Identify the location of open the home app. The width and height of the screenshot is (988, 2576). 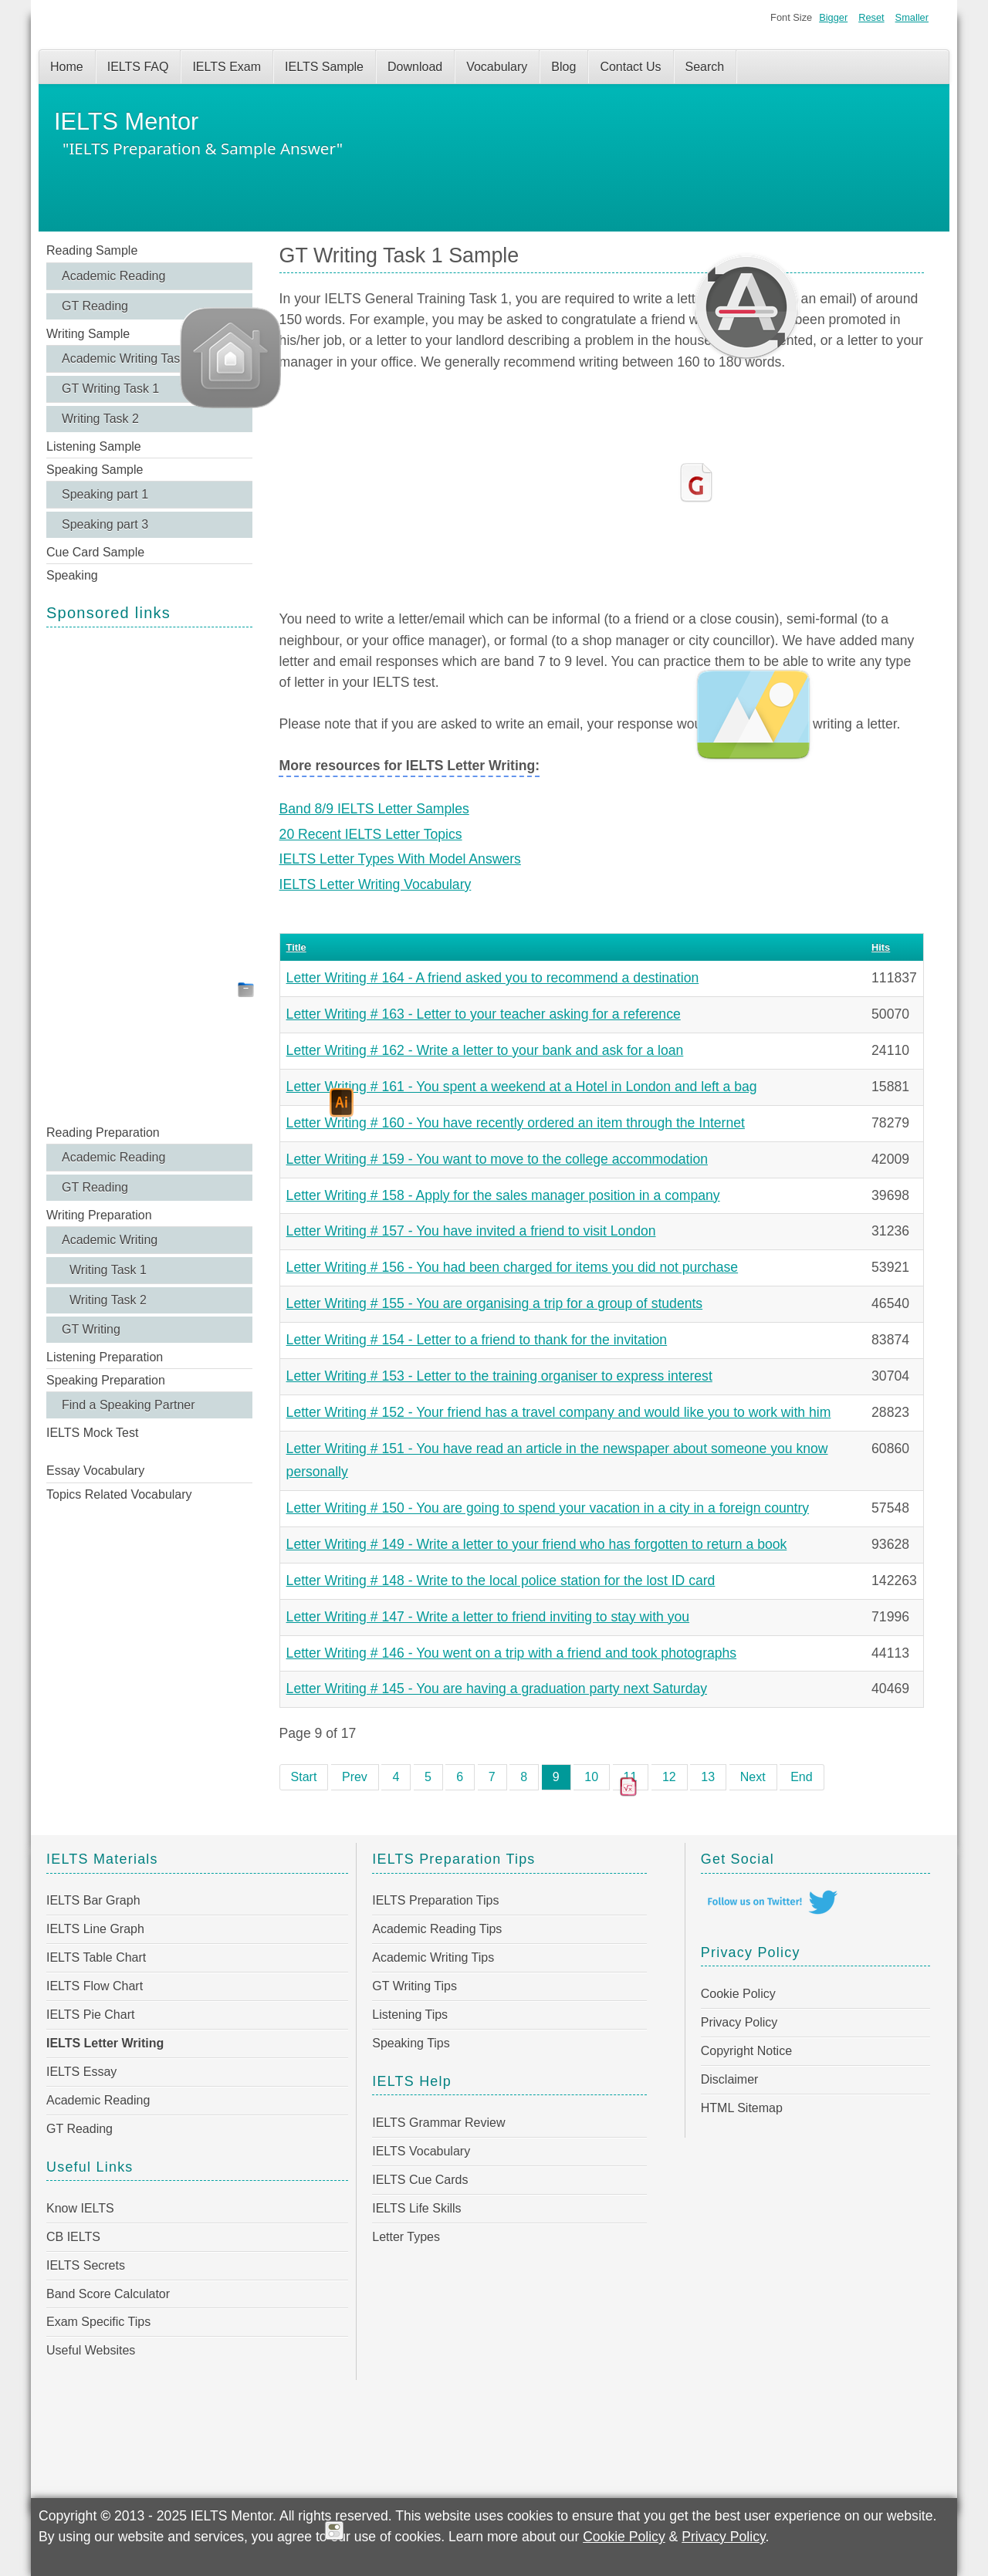
(230, 357).